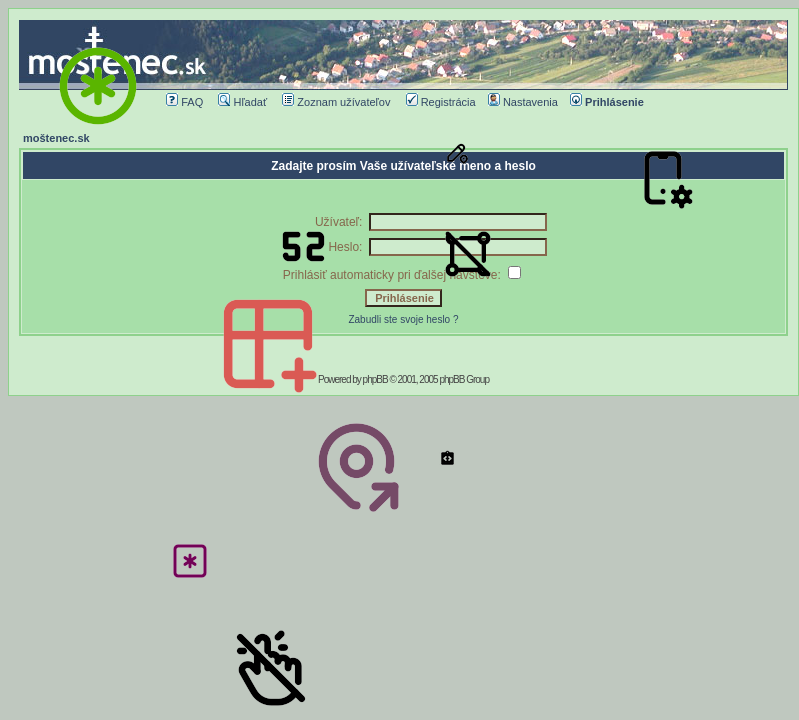 The width and height of the screenshot is (799, 720). Describe the element at coordinates (356, 465) in the screenshot. I see `share a location with others` at that location.